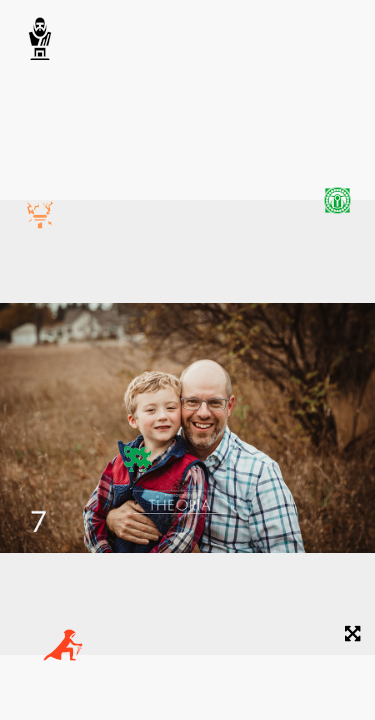 The height and width of the screenshot is (720, 375). What do you see at coordinates (40, 215) in the screenshot?
I see `activate electrical or energy-based ability` at bounding box center [40, 215].